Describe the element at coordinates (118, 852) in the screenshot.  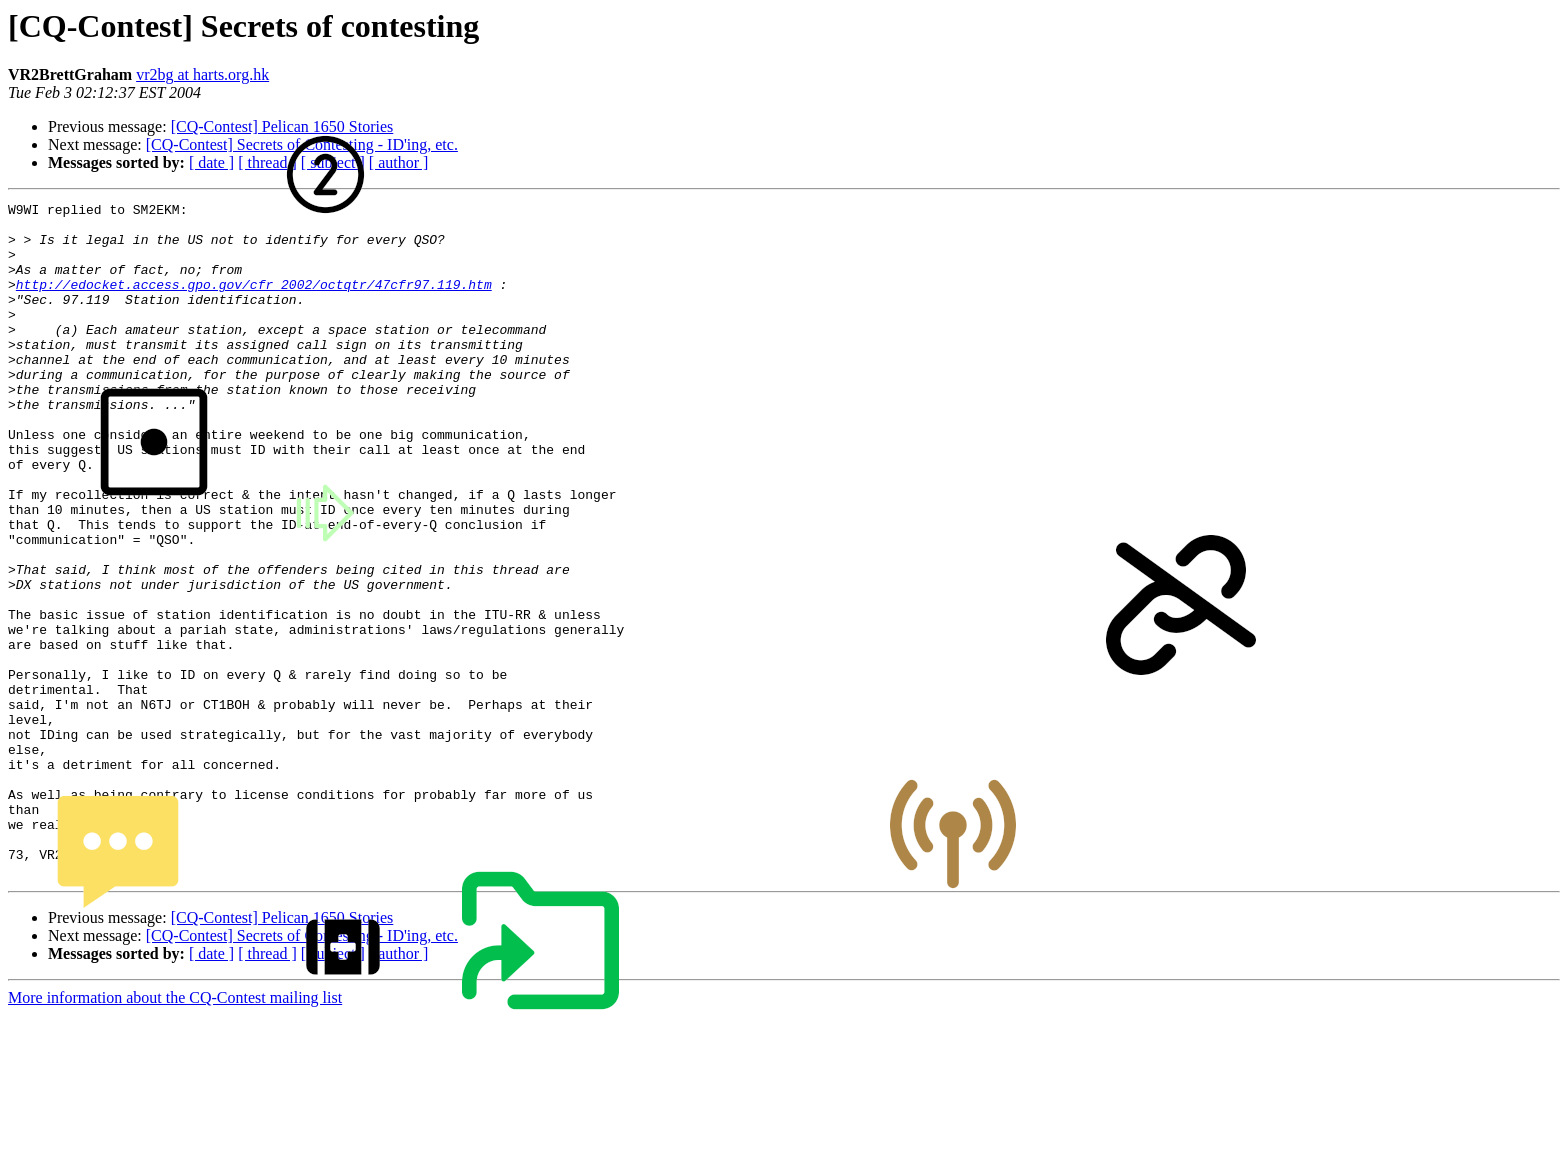
I see `open chat or messaging` at that location.